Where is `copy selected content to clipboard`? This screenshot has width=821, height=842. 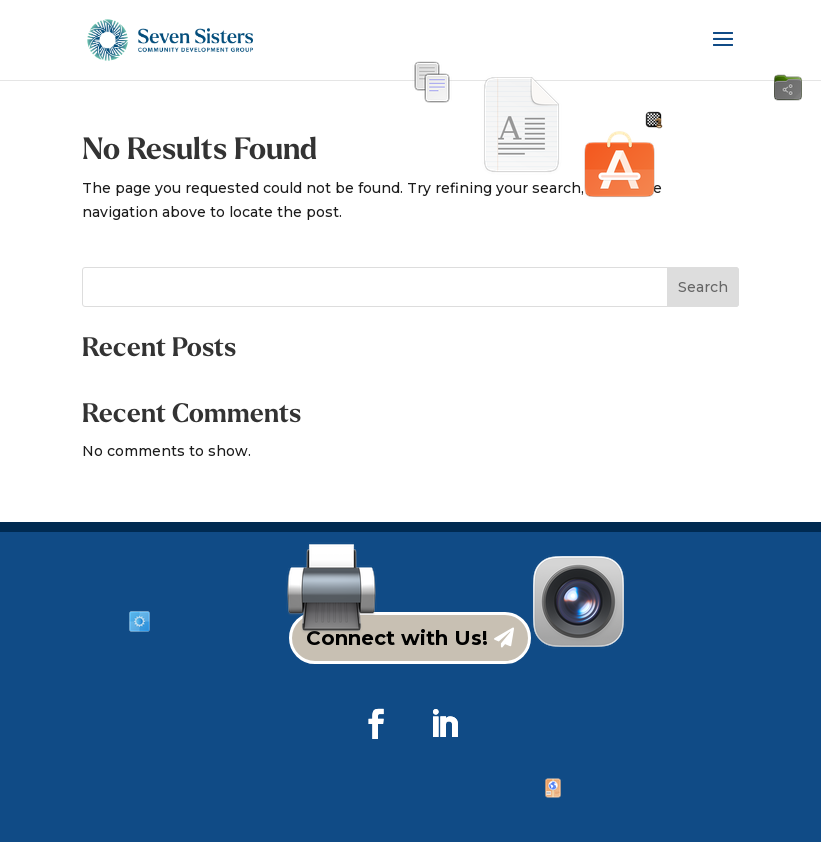
copy selected content to clipboard is located at coordinates (432, 82).